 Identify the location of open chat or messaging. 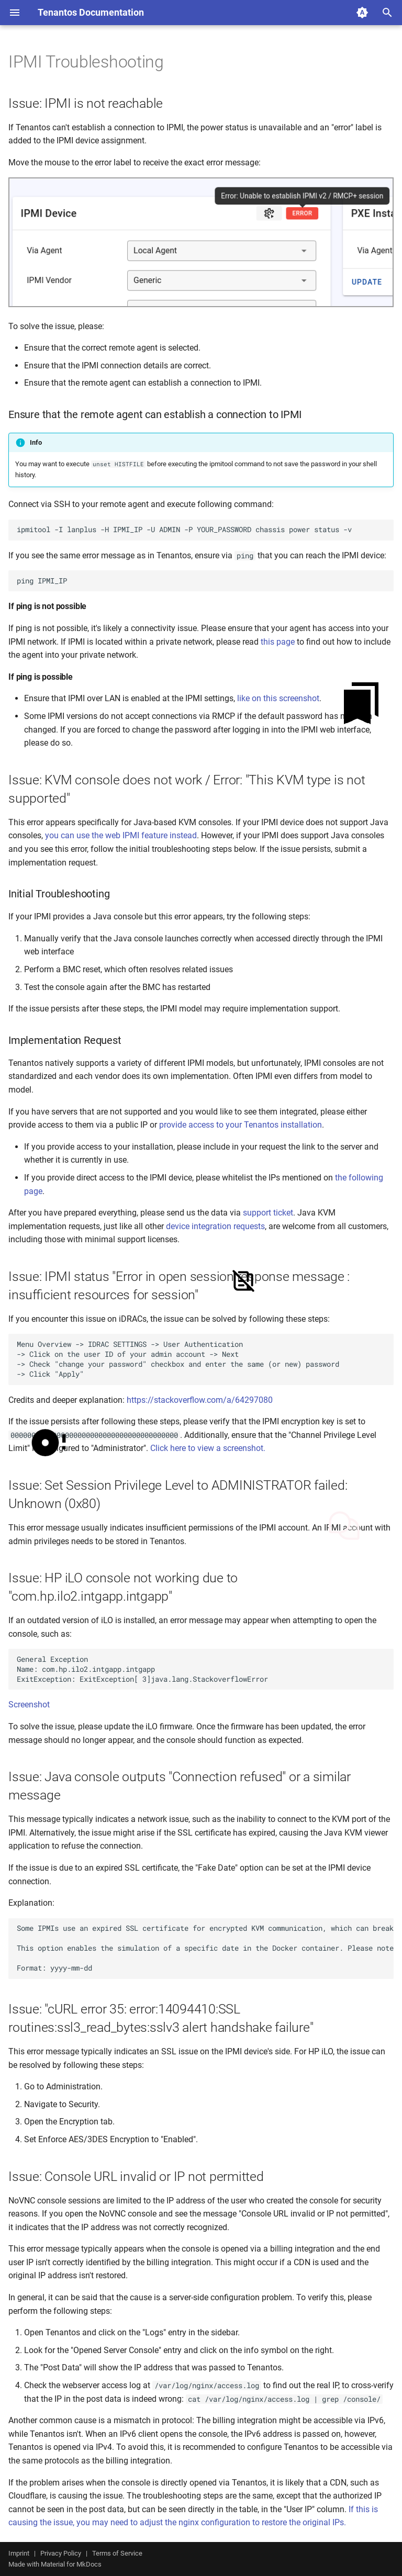
(344, 1525).